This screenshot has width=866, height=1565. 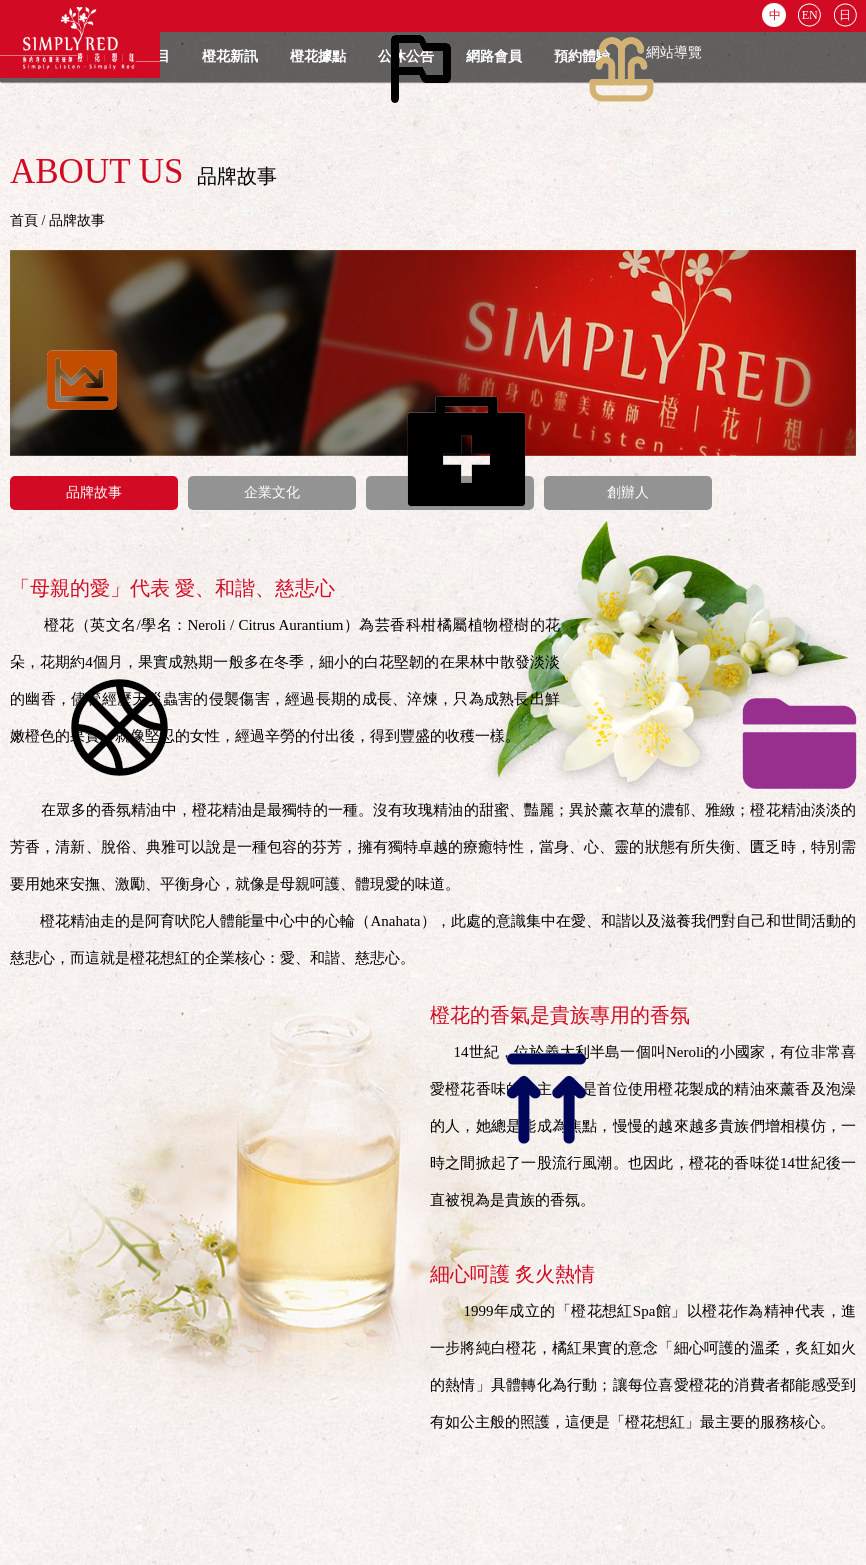 What do you see at coordinates (119, 727) in the screenshot?
I see `access sports scores and updates` at bounding box center [119, 727].